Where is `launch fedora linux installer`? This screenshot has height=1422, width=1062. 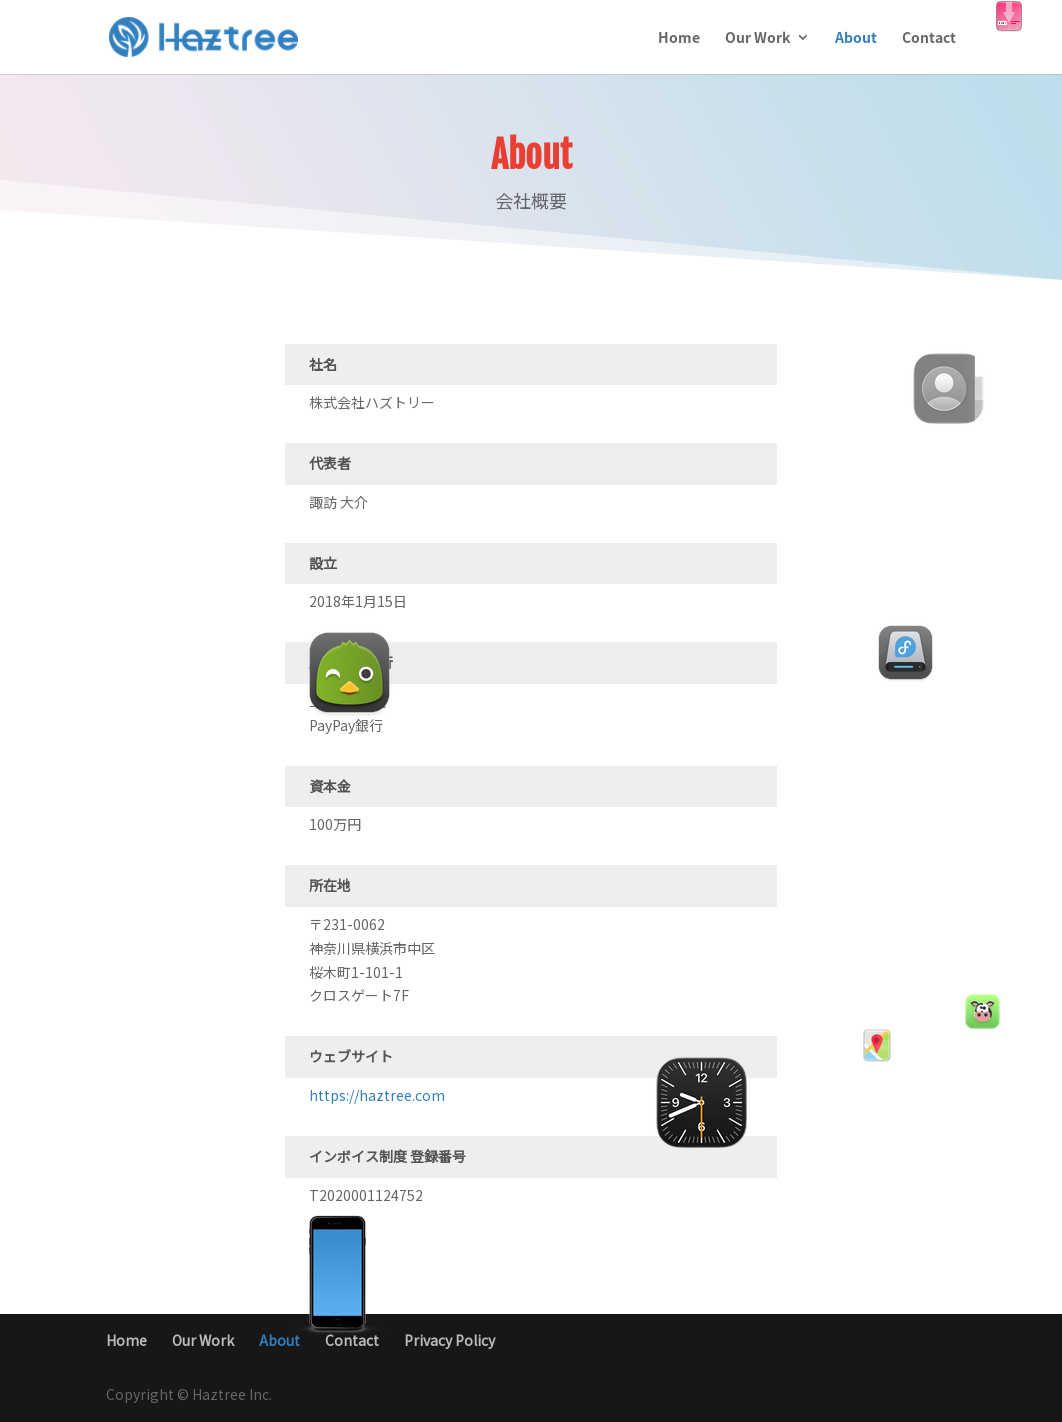
launch fedora linux installer is located at coordinates (905, 652).